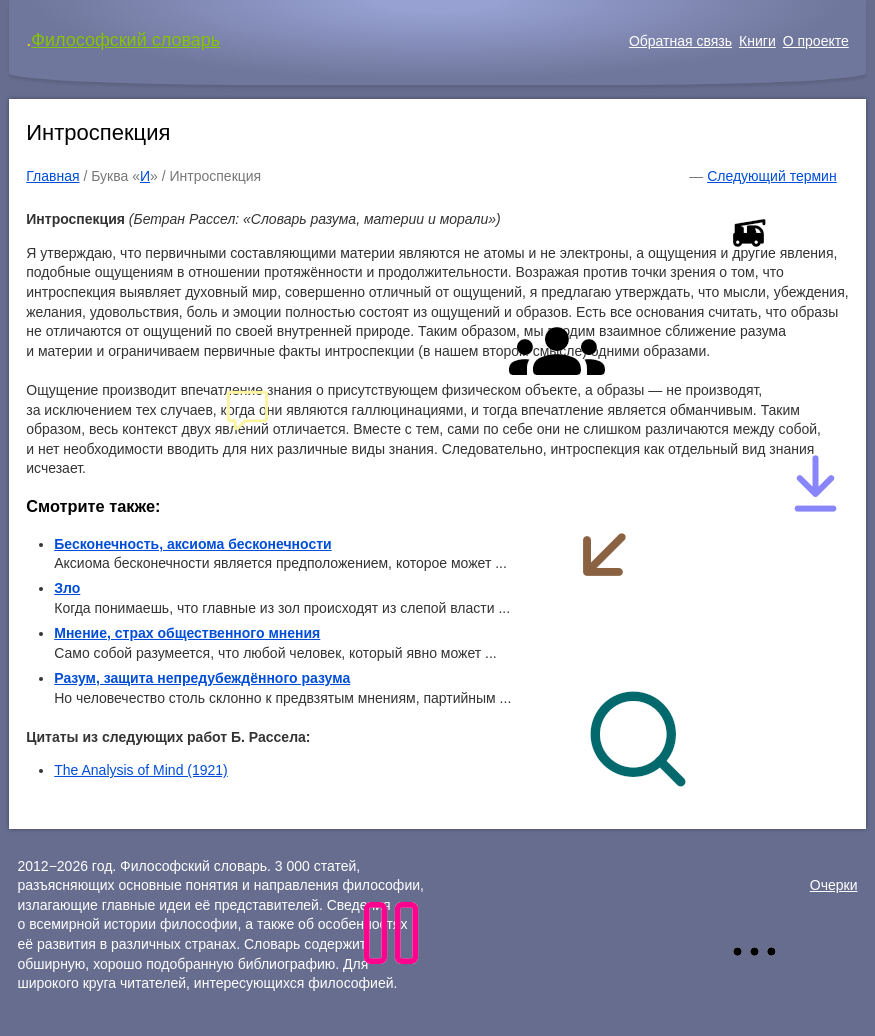 Image resolution: width=875 pixels, height=1036 pixels. Describe the element at coordinates (638, 739) in the screenshot. I see `search for content or items` at that location.